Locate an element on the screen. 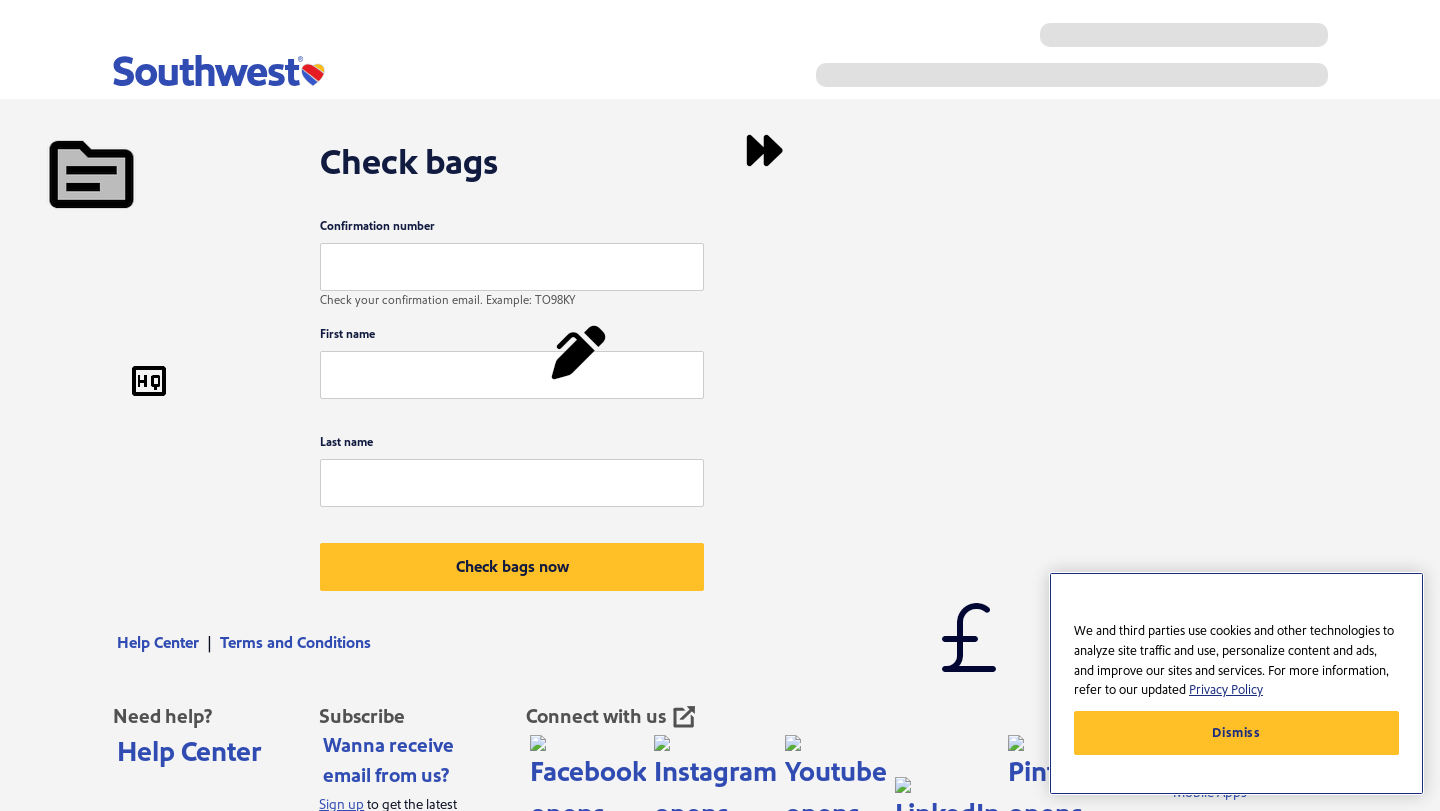 This screenshot has width=1440, height=811. indicates high quality media or streaming option is located at coordinates (149, 381).